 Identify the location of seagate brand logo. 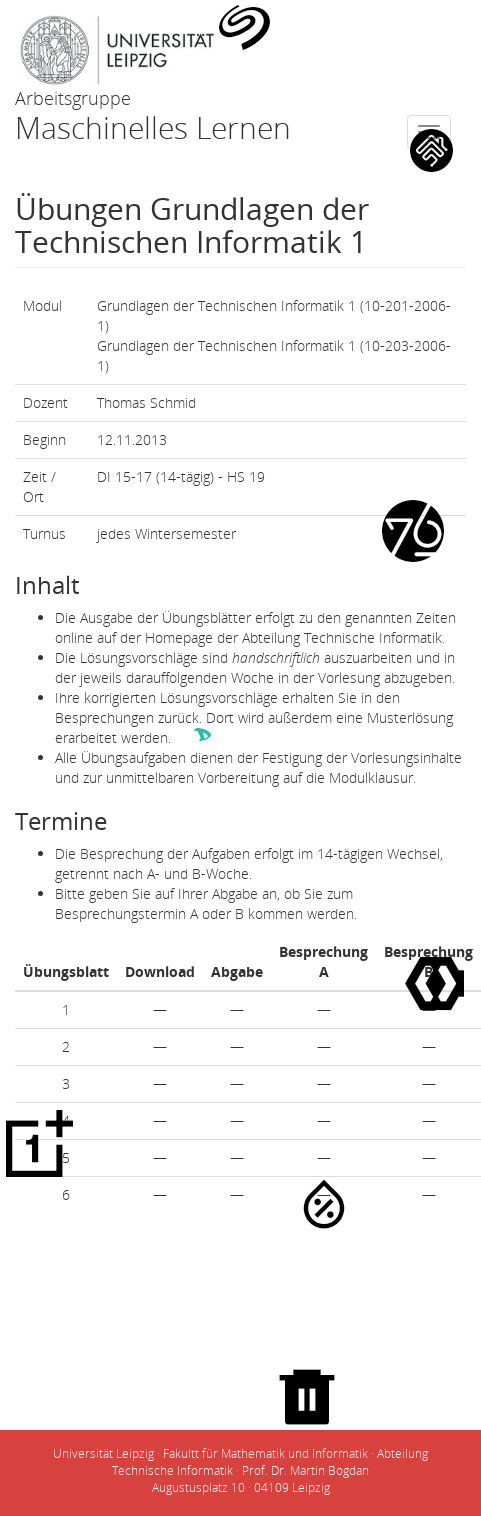
(244, 27).